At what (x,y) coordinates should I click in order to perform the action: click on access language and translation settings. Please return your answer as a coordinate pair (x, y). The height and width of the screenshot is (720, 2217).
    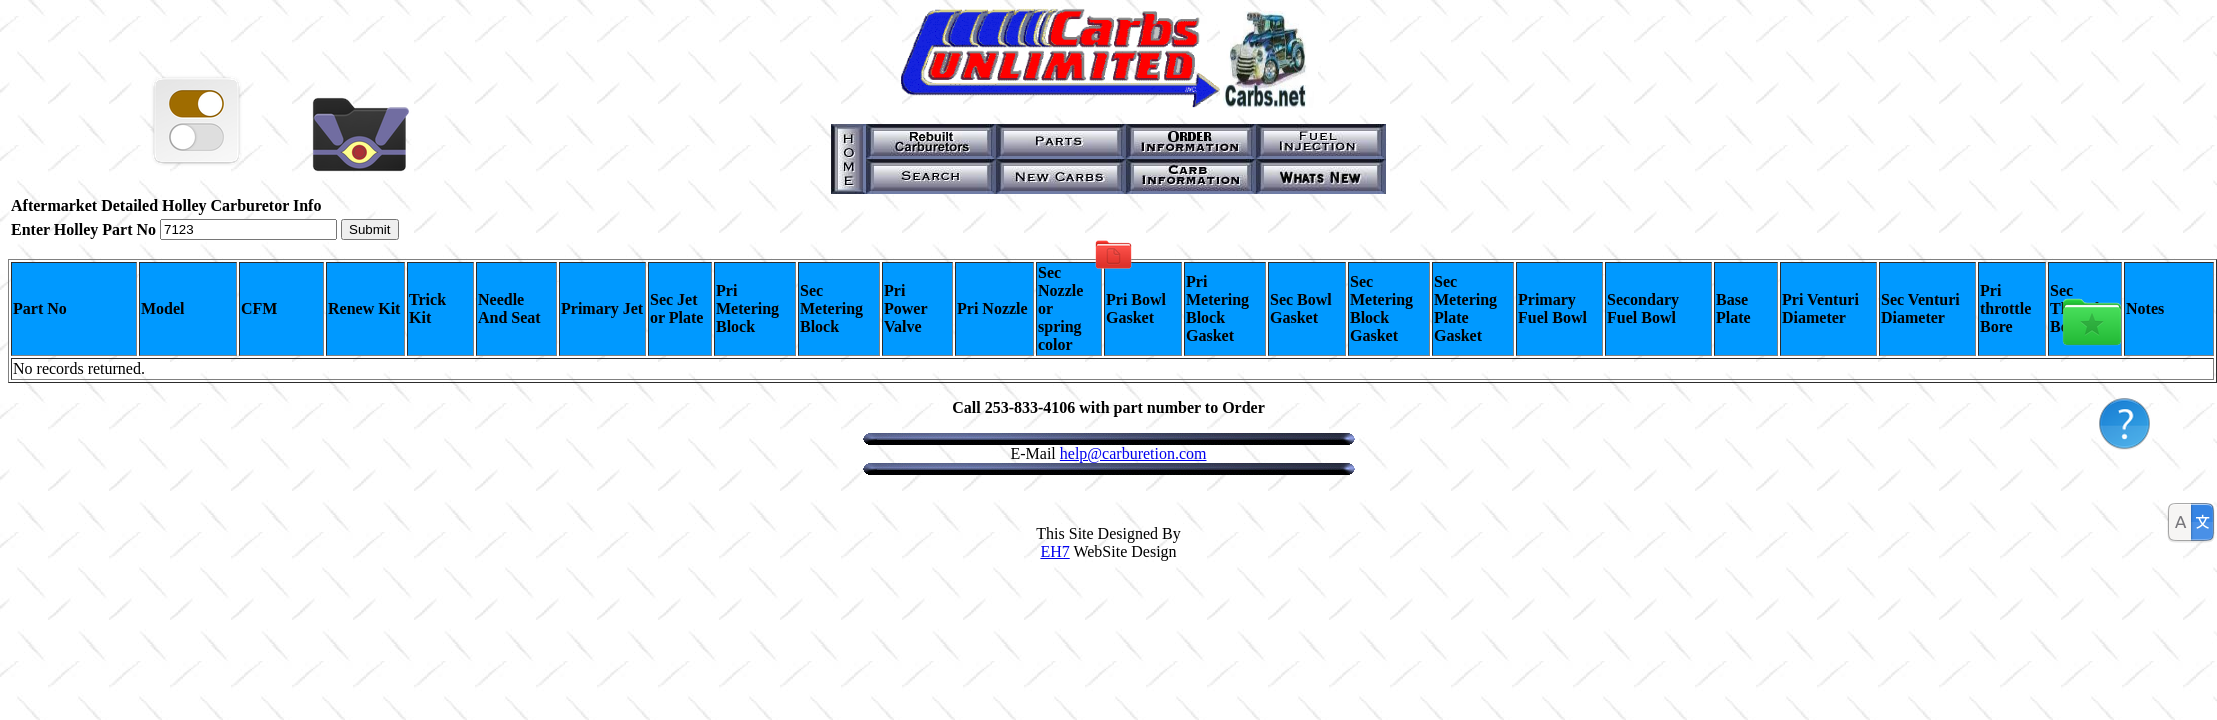
    Looking at the image, I should click on (2191, 522).